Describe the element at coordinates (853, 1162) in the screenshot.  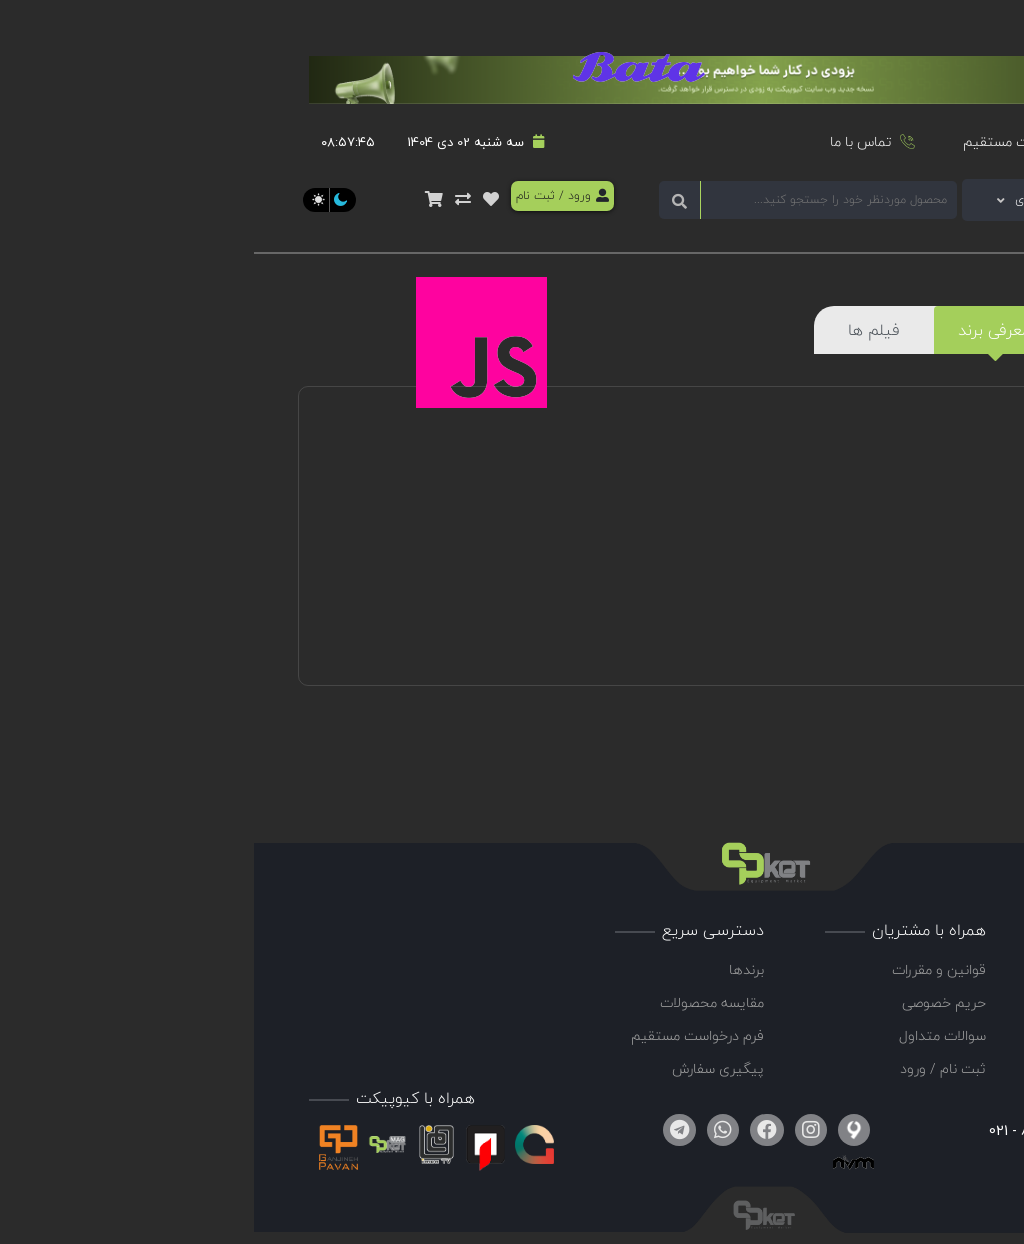
I see `nvm (node version manager) logo` at that location.